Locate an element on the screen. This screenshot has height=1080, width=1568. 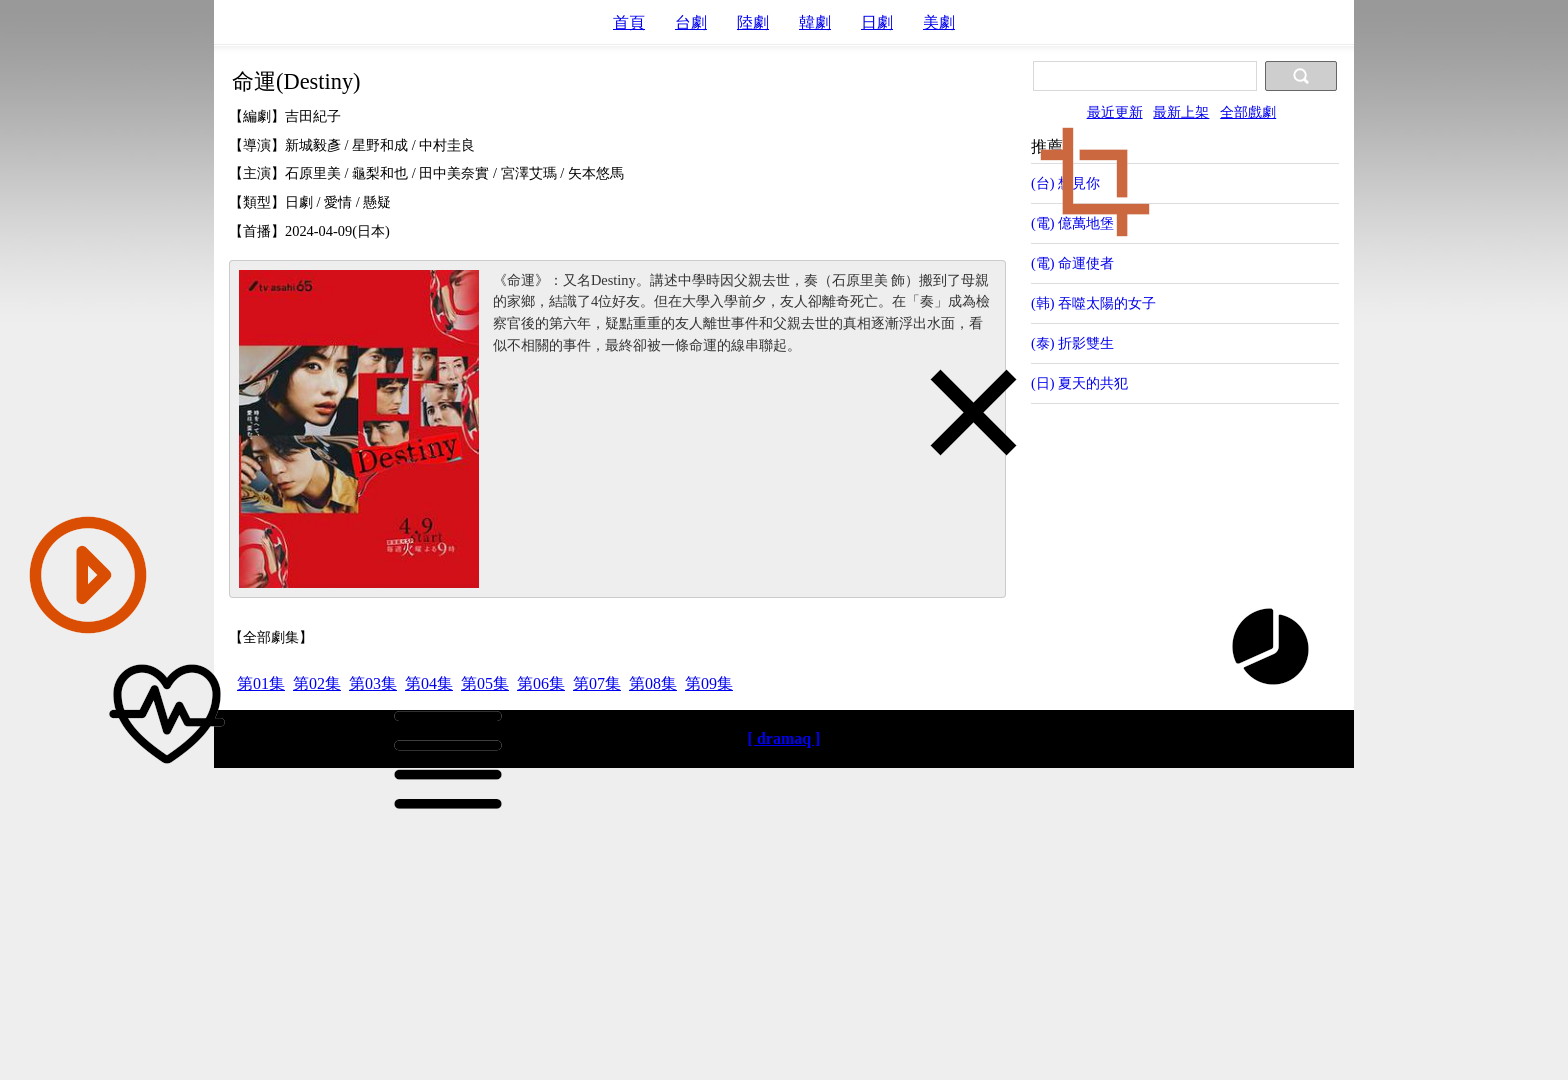
play media or start video is located at coordinates (88, 575).